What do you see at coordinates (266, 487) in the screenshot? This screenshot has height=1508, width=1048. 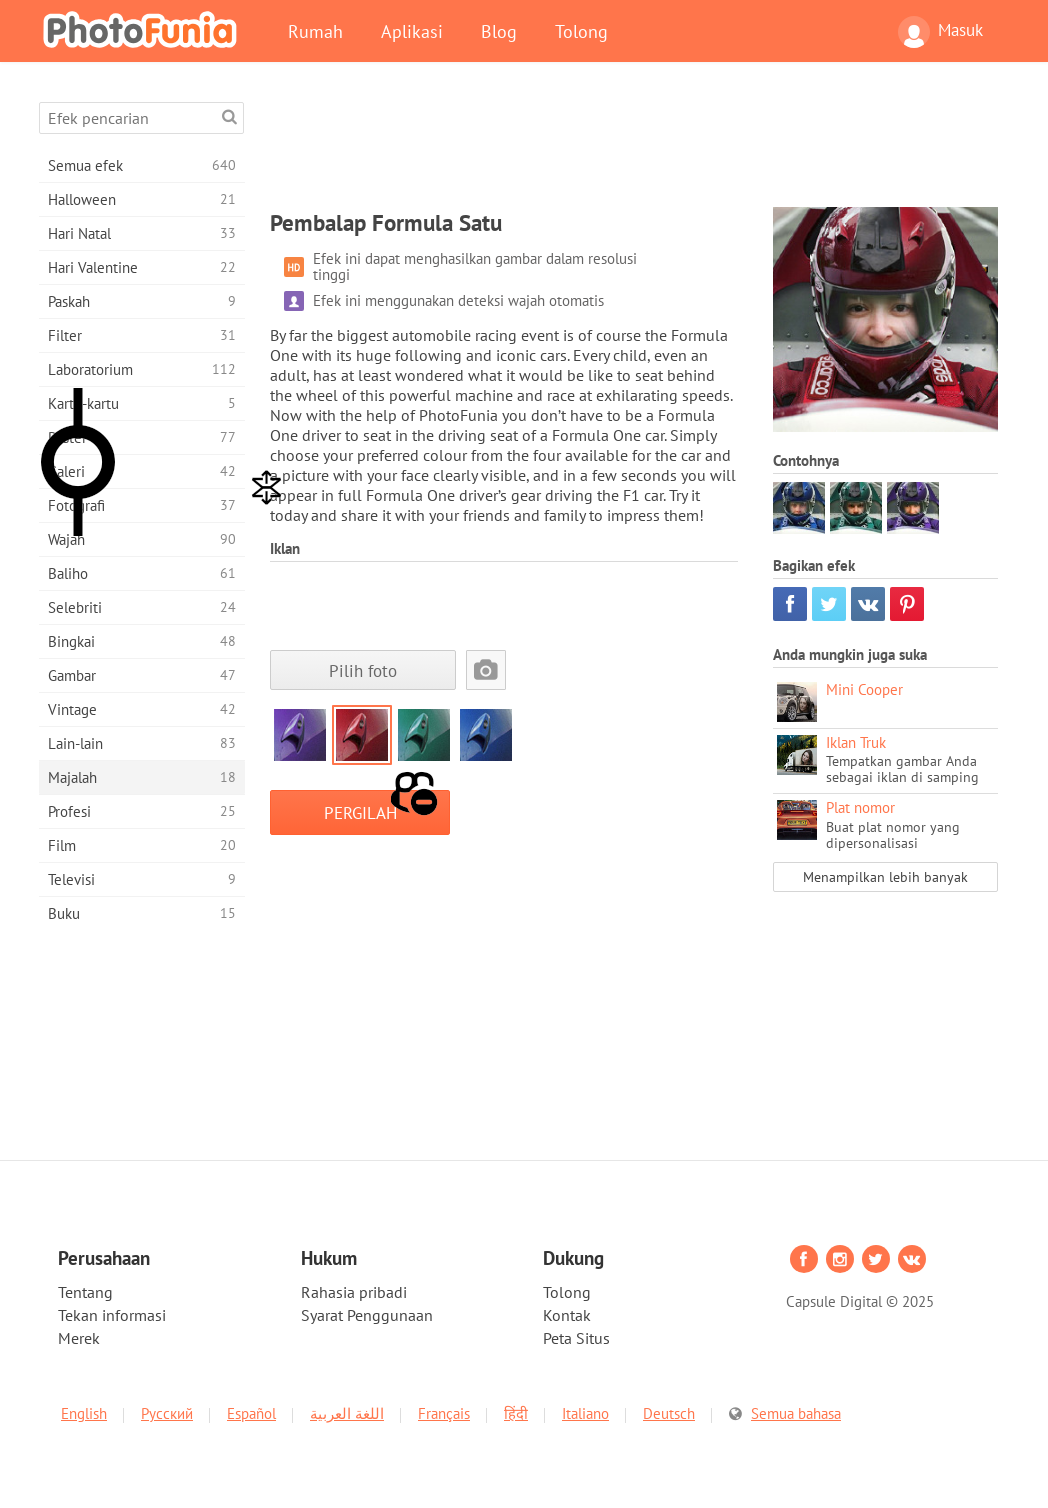 I see `expand all collapsed sections` at bounding box center [266, 487].